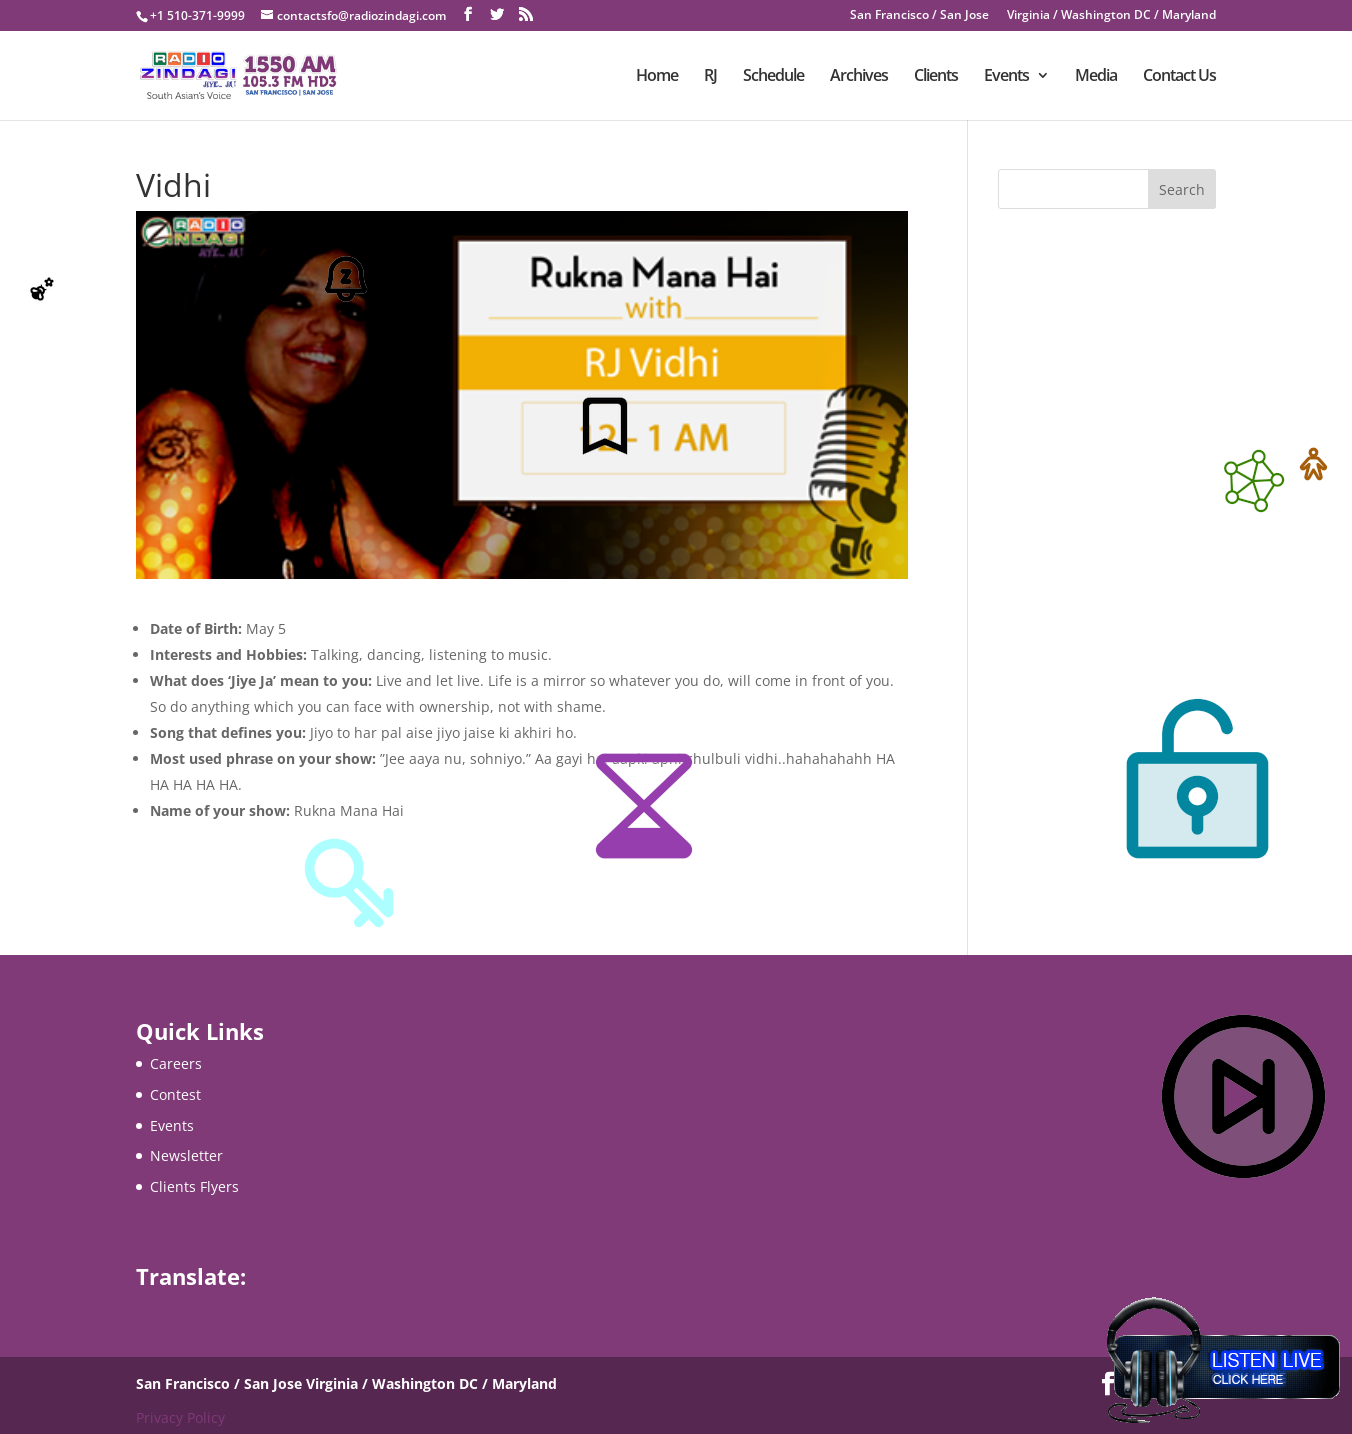 The width and height of the screenshot is (1352, 1434). What do you see at coordinates (349, 883) in the screenshot?
I see `select intergender or non-binary gender option` at bounding box center [349, 883].